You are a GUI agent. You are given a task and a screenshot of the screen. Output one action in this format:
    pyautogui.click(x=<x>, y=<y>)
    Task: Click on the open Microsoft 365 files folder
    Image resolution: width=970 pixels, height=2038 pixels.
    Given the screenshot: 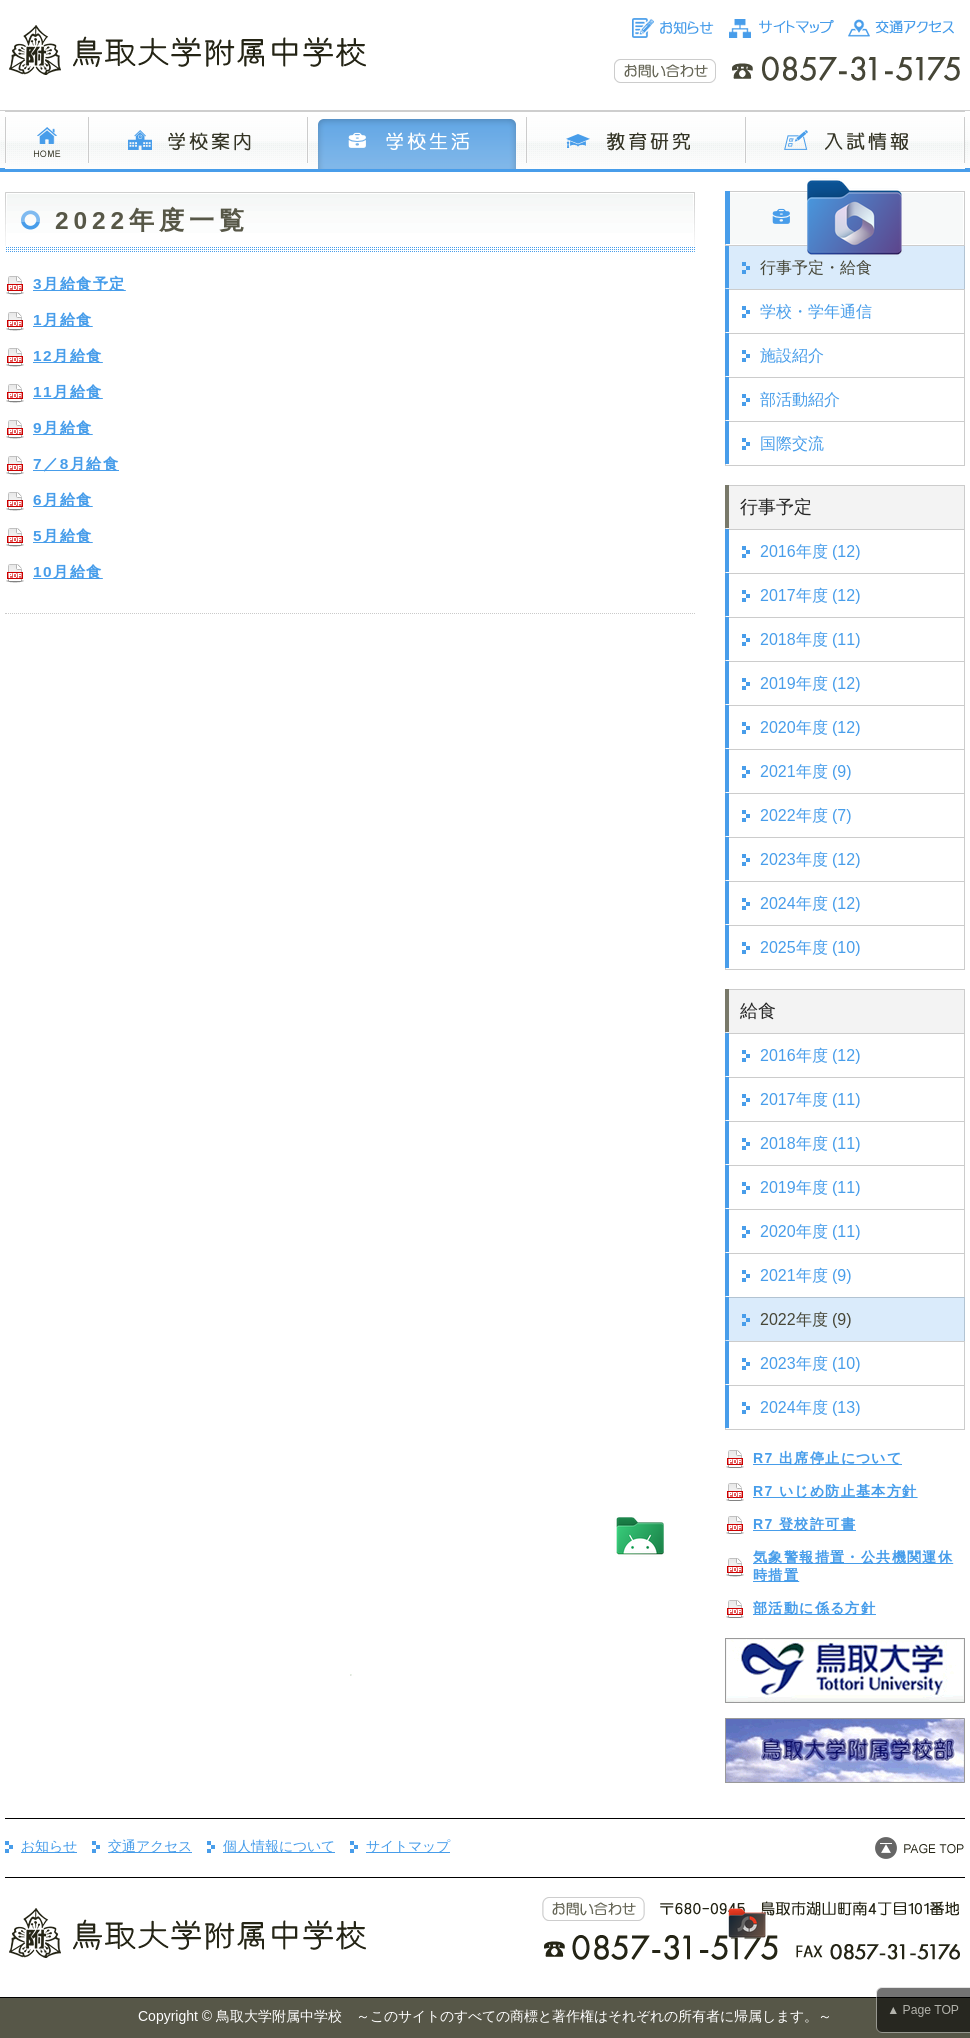 What is the action you would take?
    pyautogui.click(x=854, y=220)
    